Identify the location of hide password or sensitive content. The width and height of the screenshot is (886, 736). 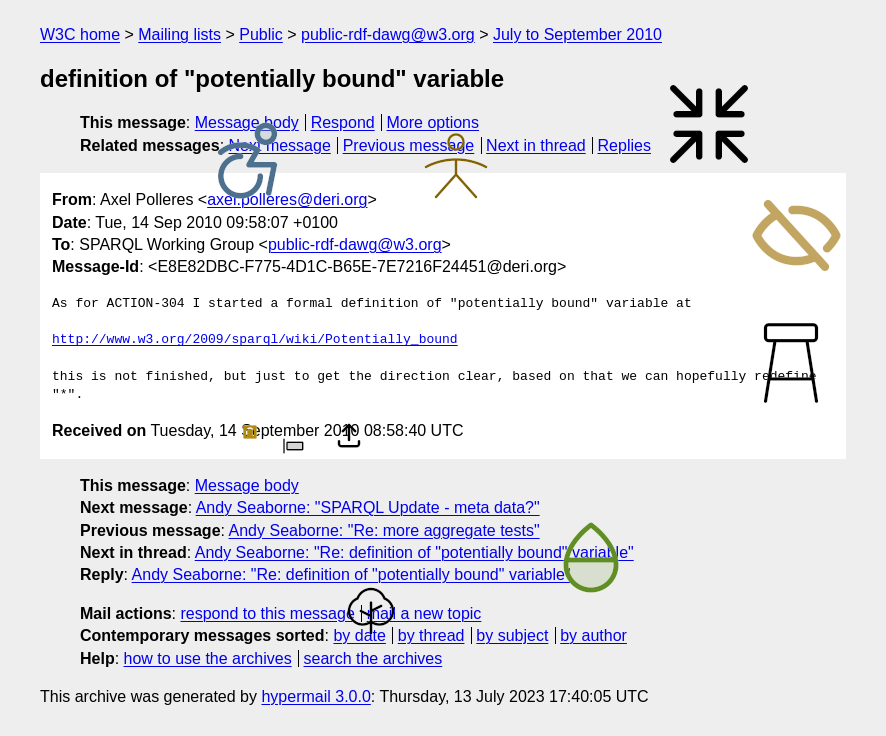
(796, 235).